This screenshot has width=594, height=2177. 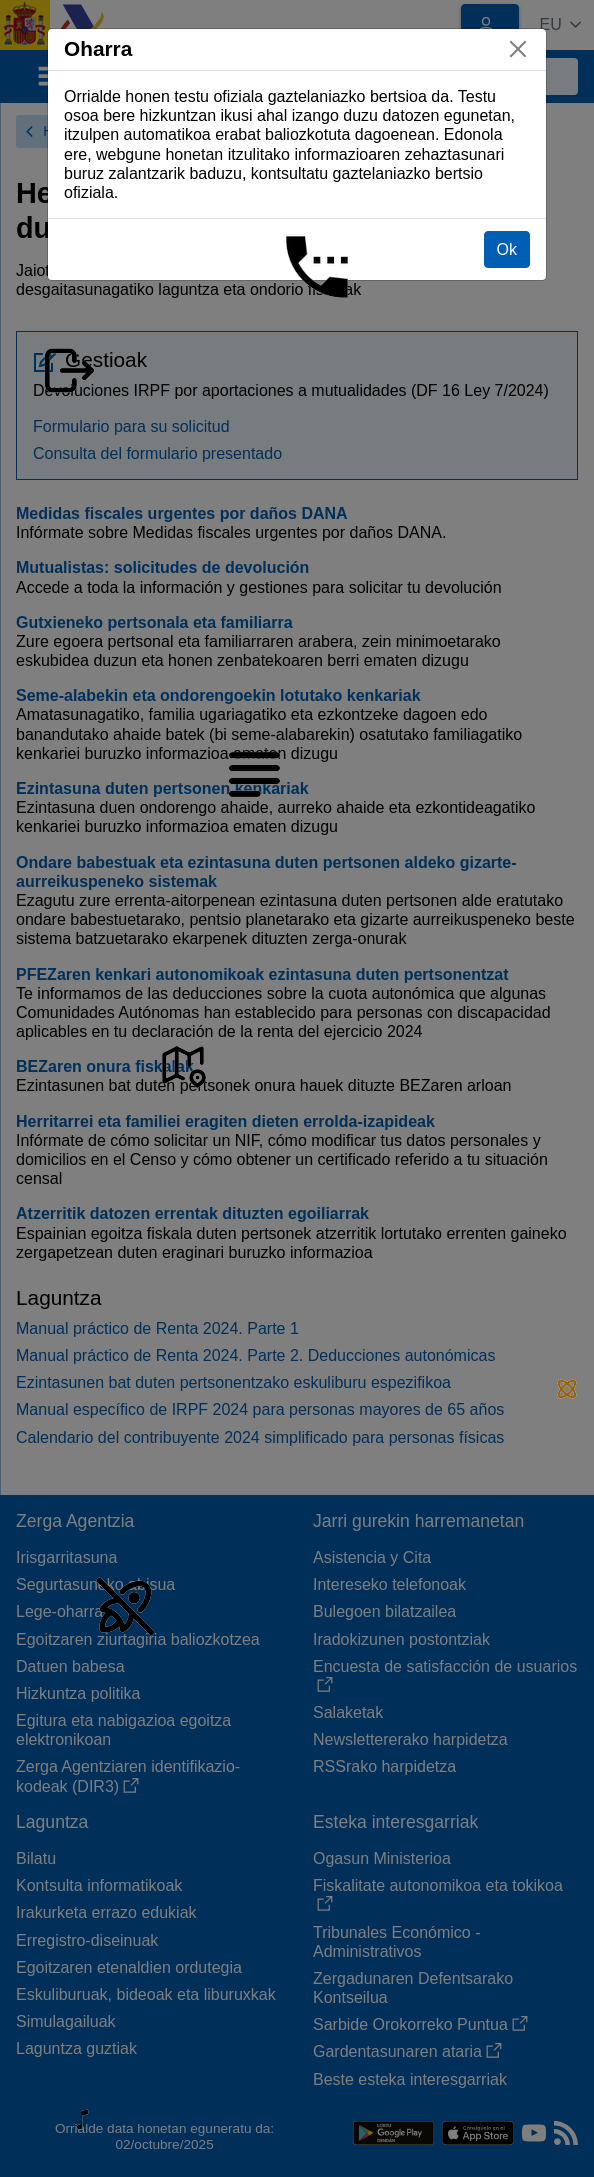 What do you see at coordinates (567, 1389) in the screenshot?
I see `access science or chemistry tools` at bounding box center [567, 1389].